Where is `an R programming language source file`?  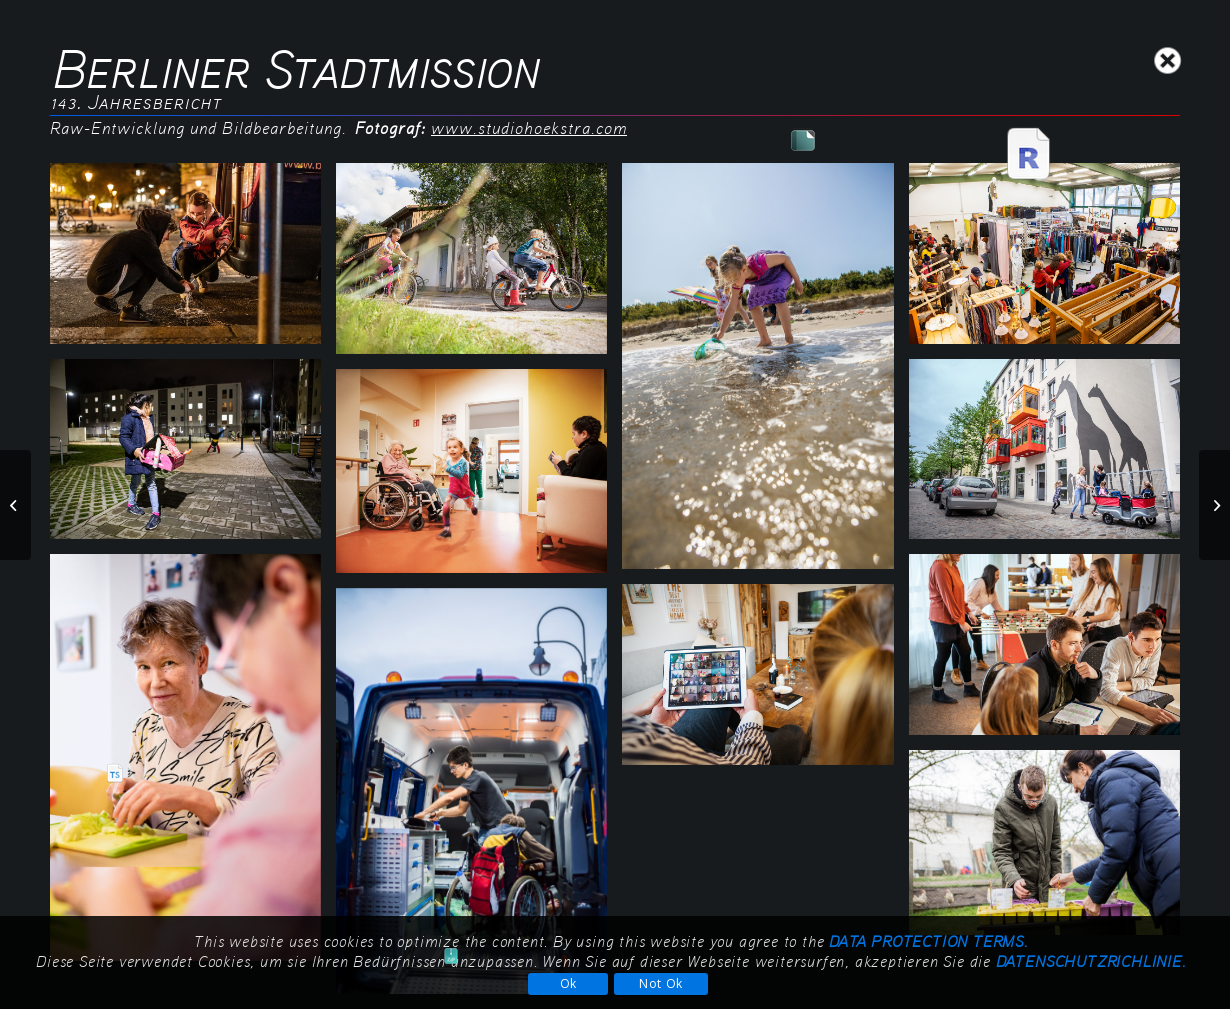 an R programming language source file is located at coordinates (1028, 153).